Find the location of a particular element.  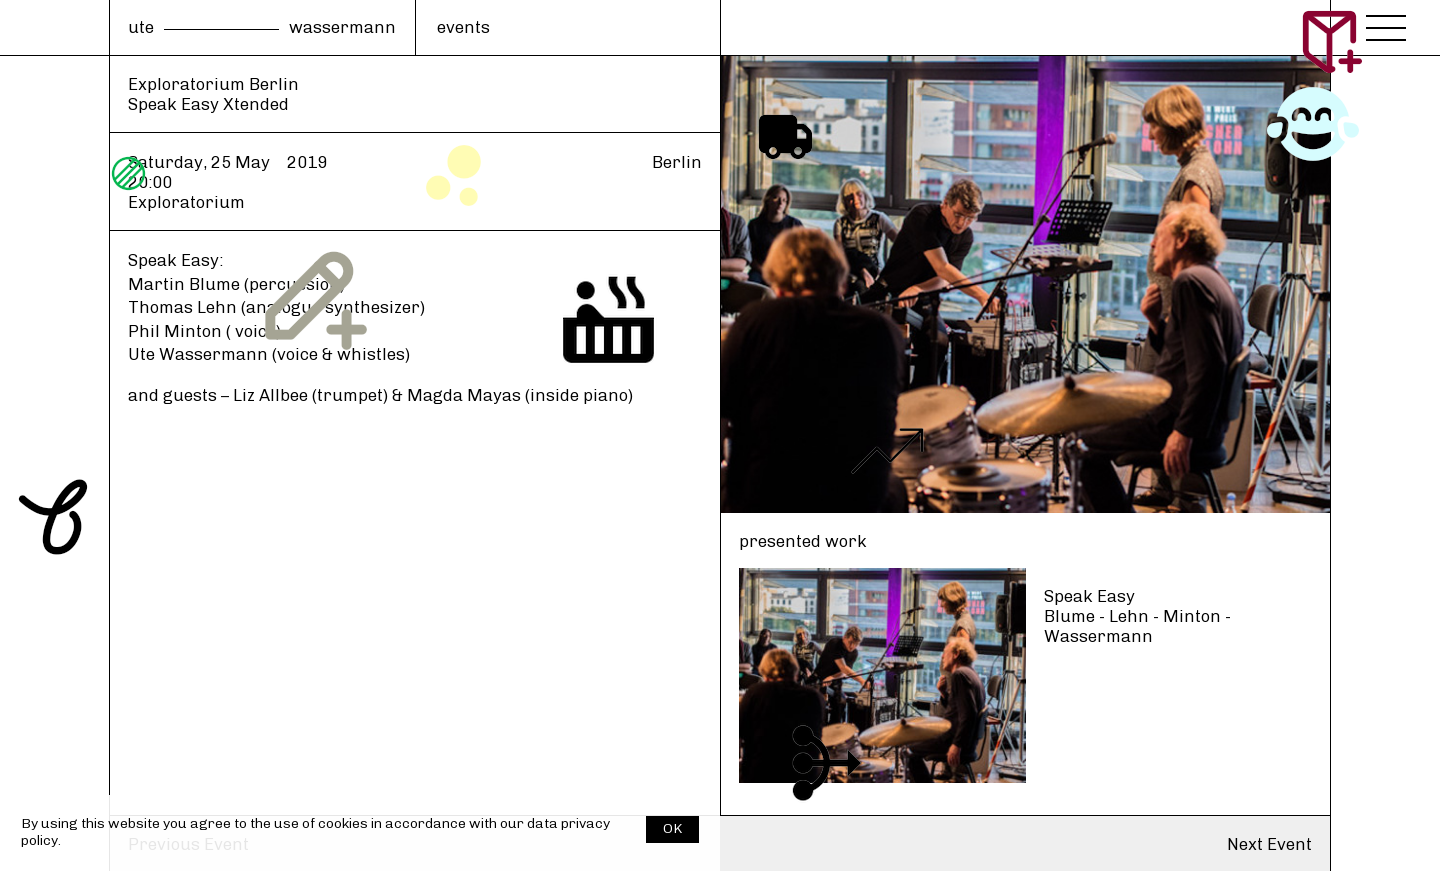

merge or combine multiple inputs into one output is located at coordinates (827, 763).